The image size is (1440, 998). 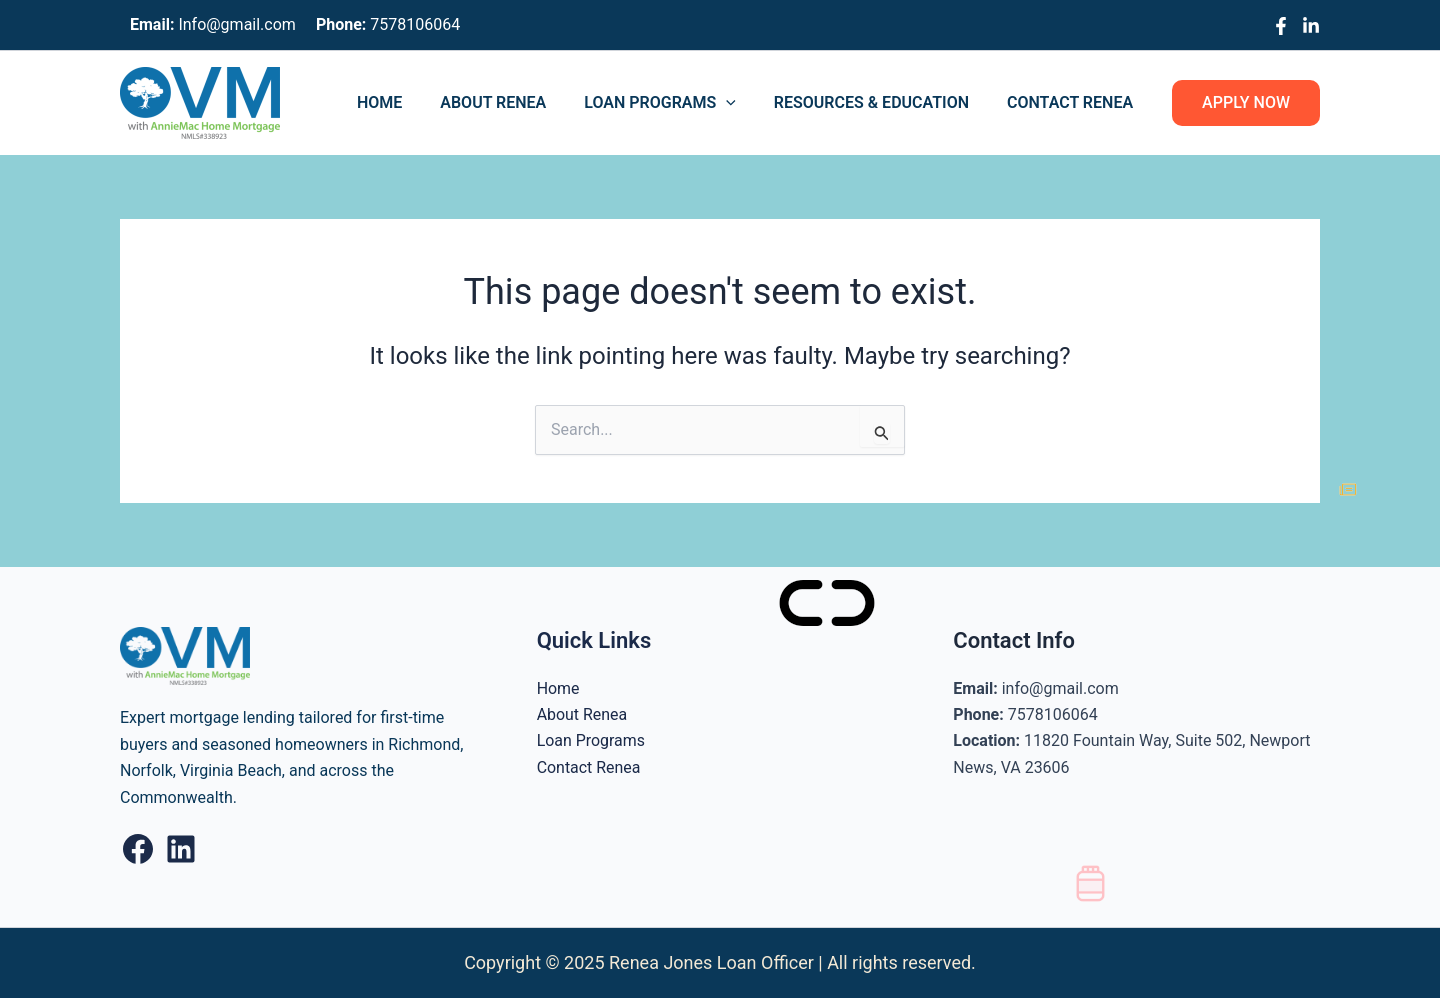 What do you see at coordinates (1348, 489) in the screenshot?
I see `view news articles or updates` at bounding box center [1348, 489].